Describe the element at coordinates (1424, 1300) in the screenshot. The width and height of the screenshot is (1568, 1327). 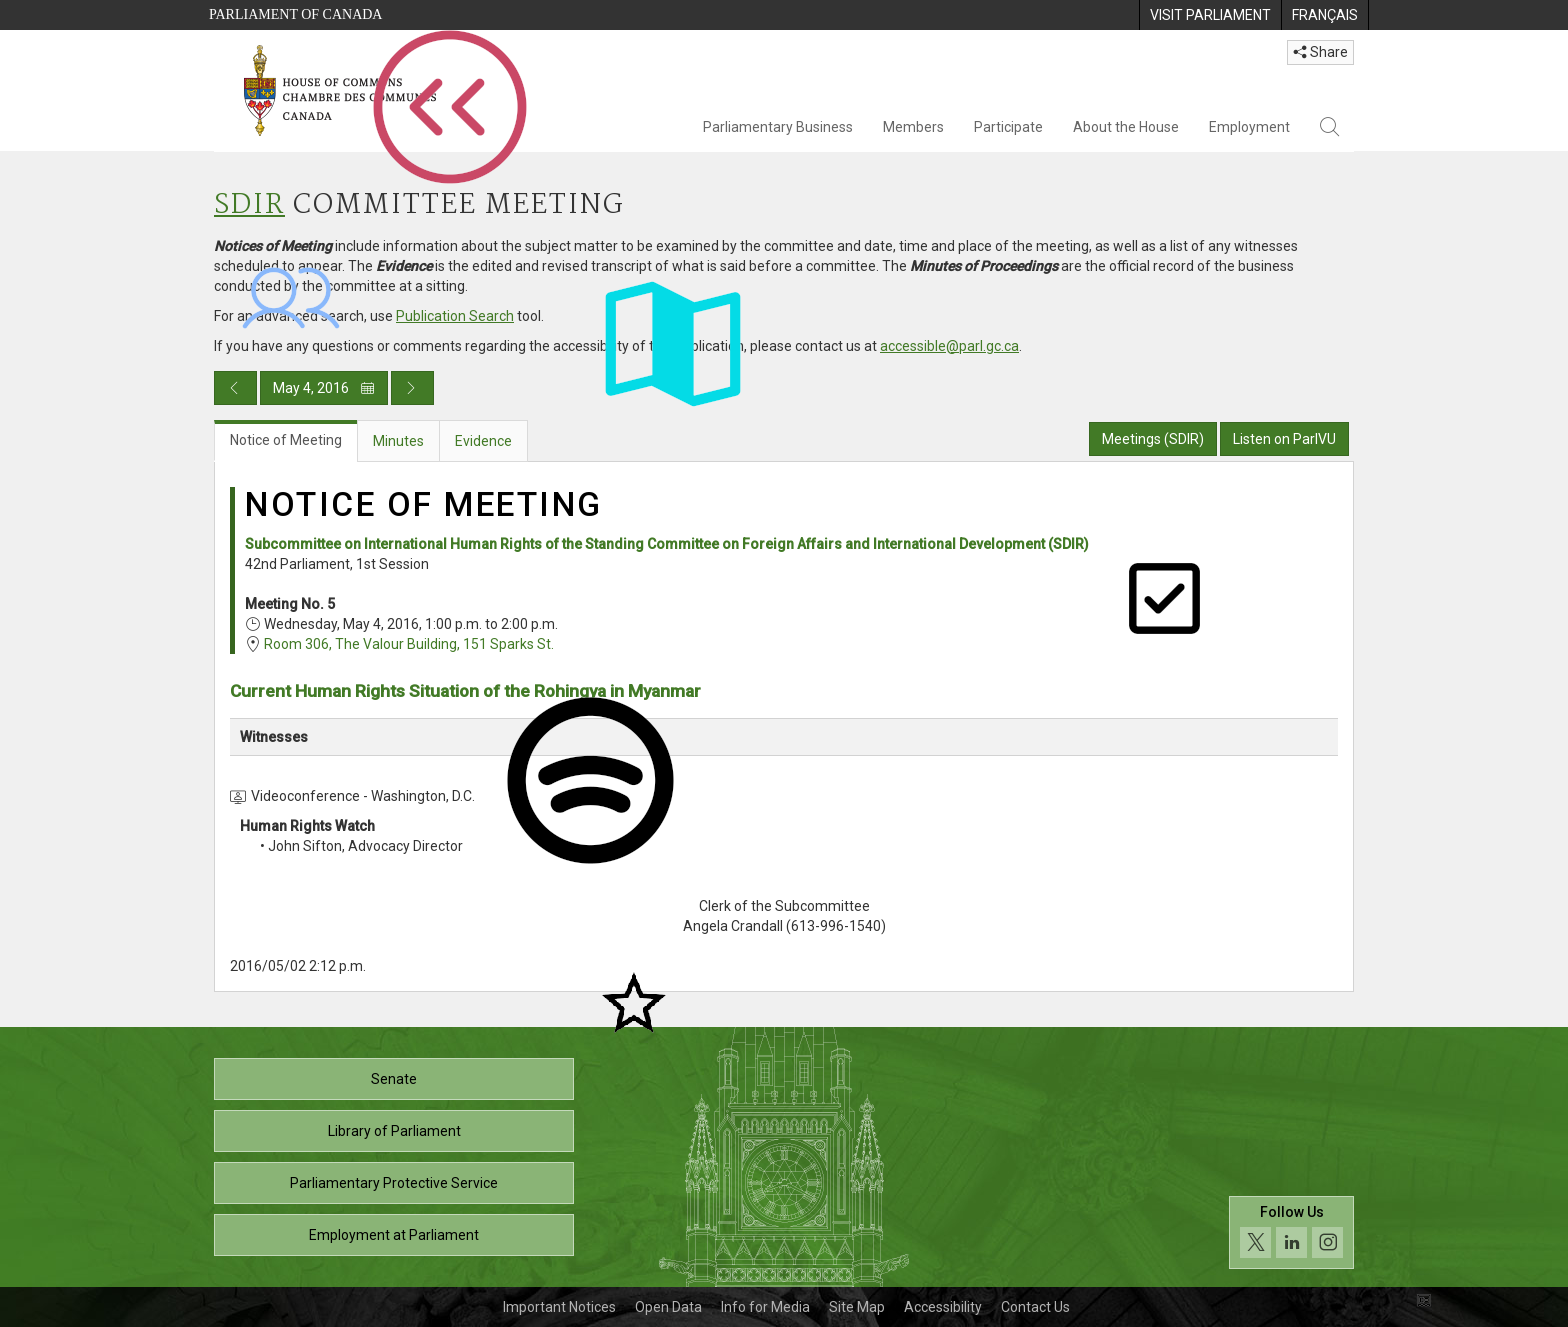
I see `view news or articles` at that location.